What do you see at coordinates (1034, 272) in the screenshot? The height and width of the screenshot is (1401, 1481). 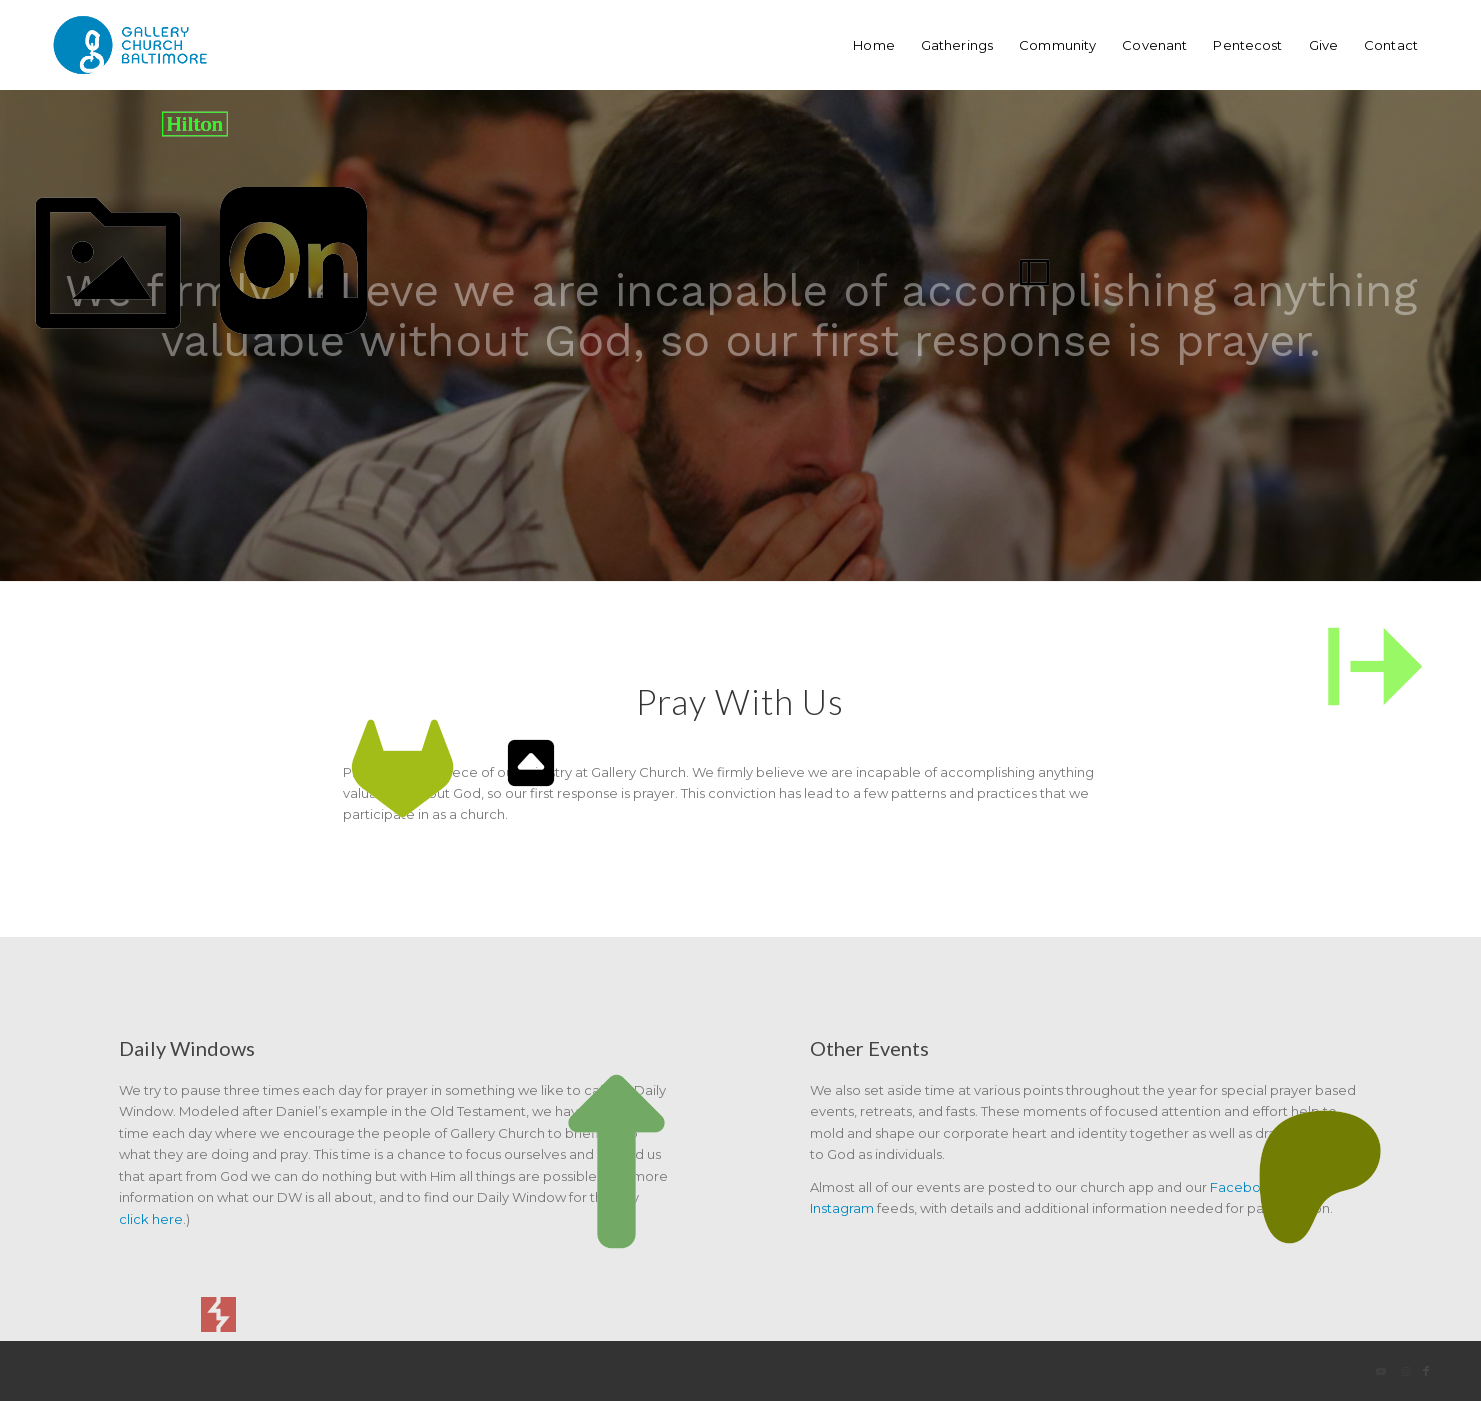 I see `switch to left sidebar layout` at bounding box center [1034, 272].